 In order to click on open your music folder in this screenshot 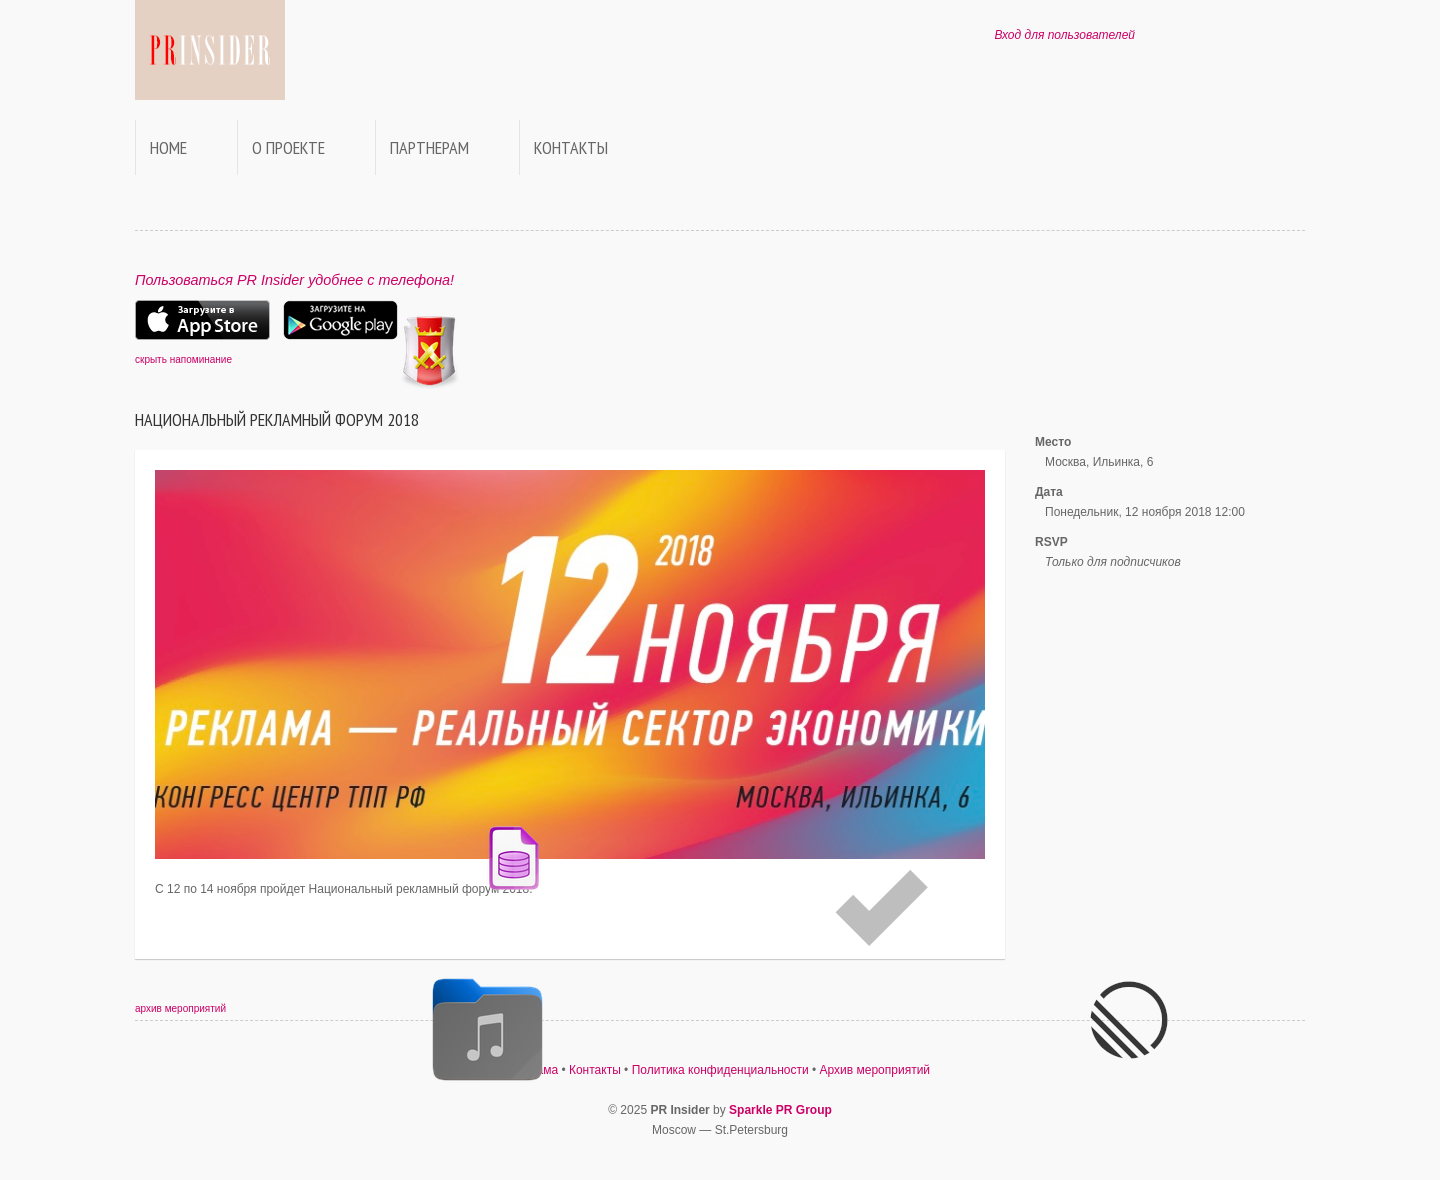, I will do `click(487, 1029)`.